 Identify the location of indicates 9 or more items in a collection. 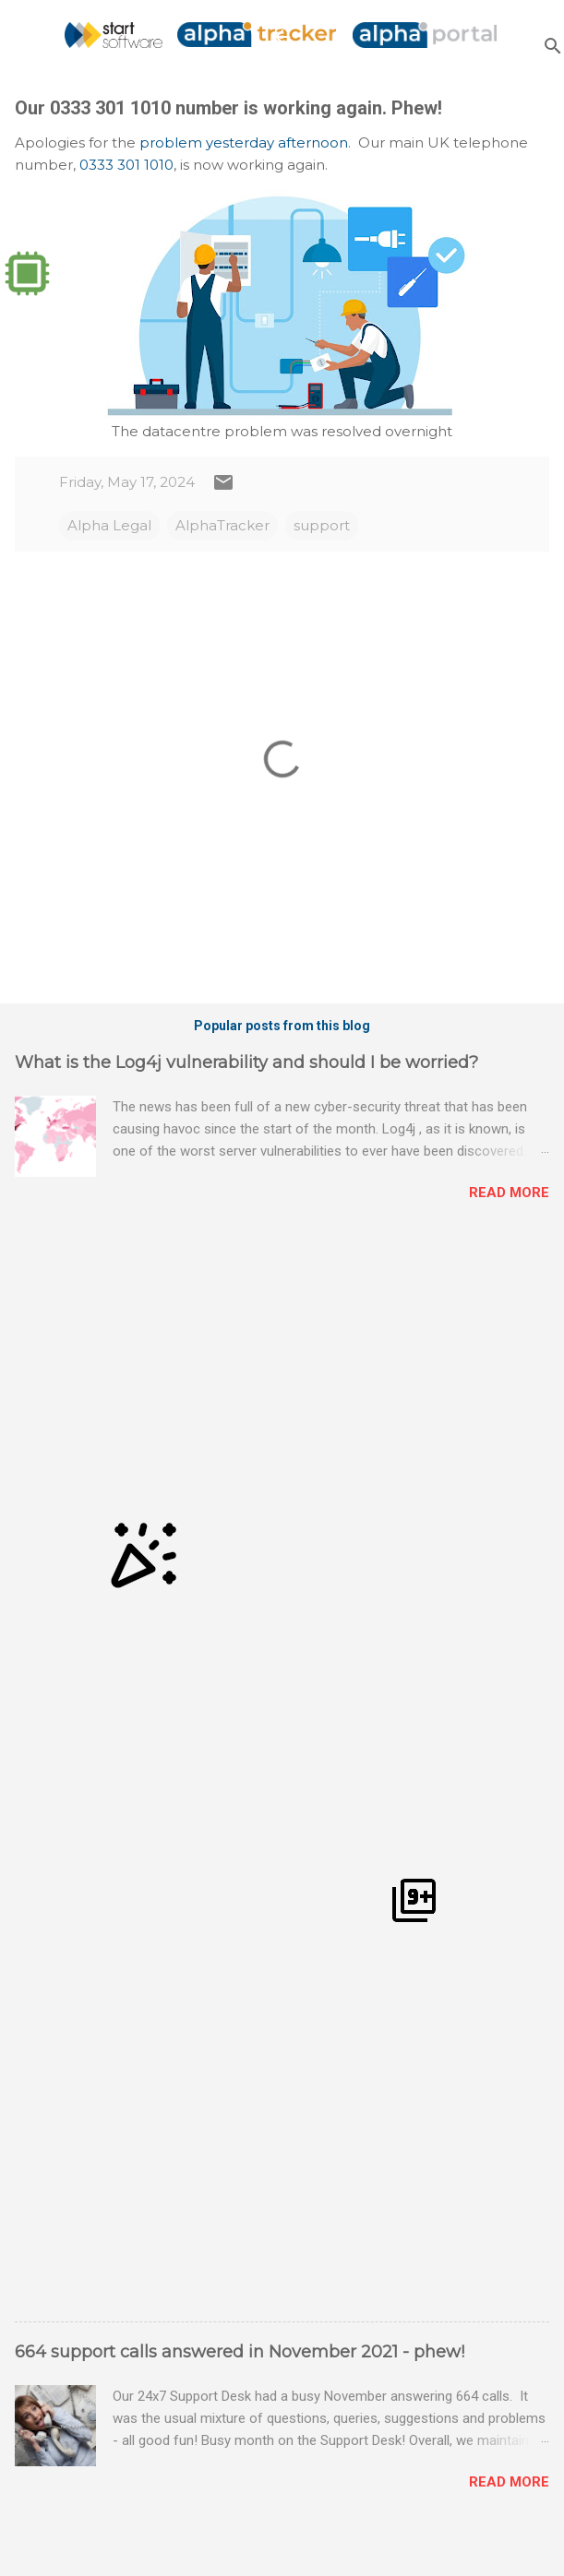
(414, 1900).